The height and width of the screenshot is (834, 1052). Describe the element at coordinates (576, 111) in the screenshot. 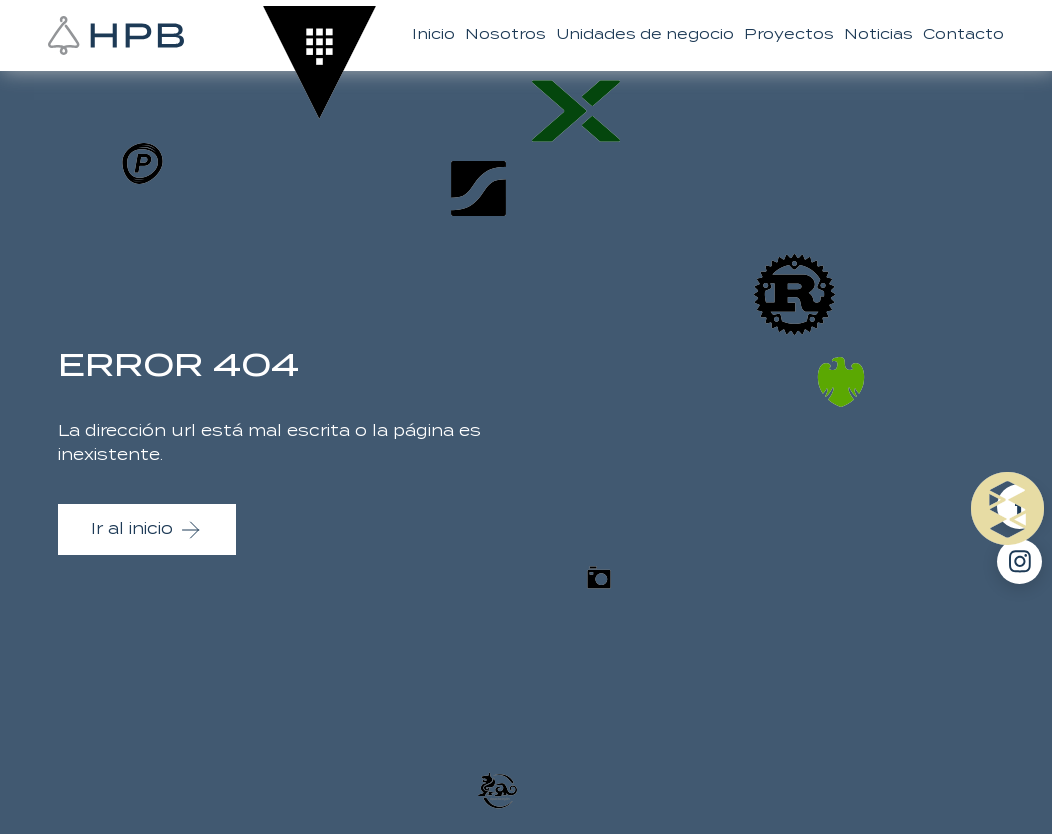

I see `nutanix company logo` at that location.